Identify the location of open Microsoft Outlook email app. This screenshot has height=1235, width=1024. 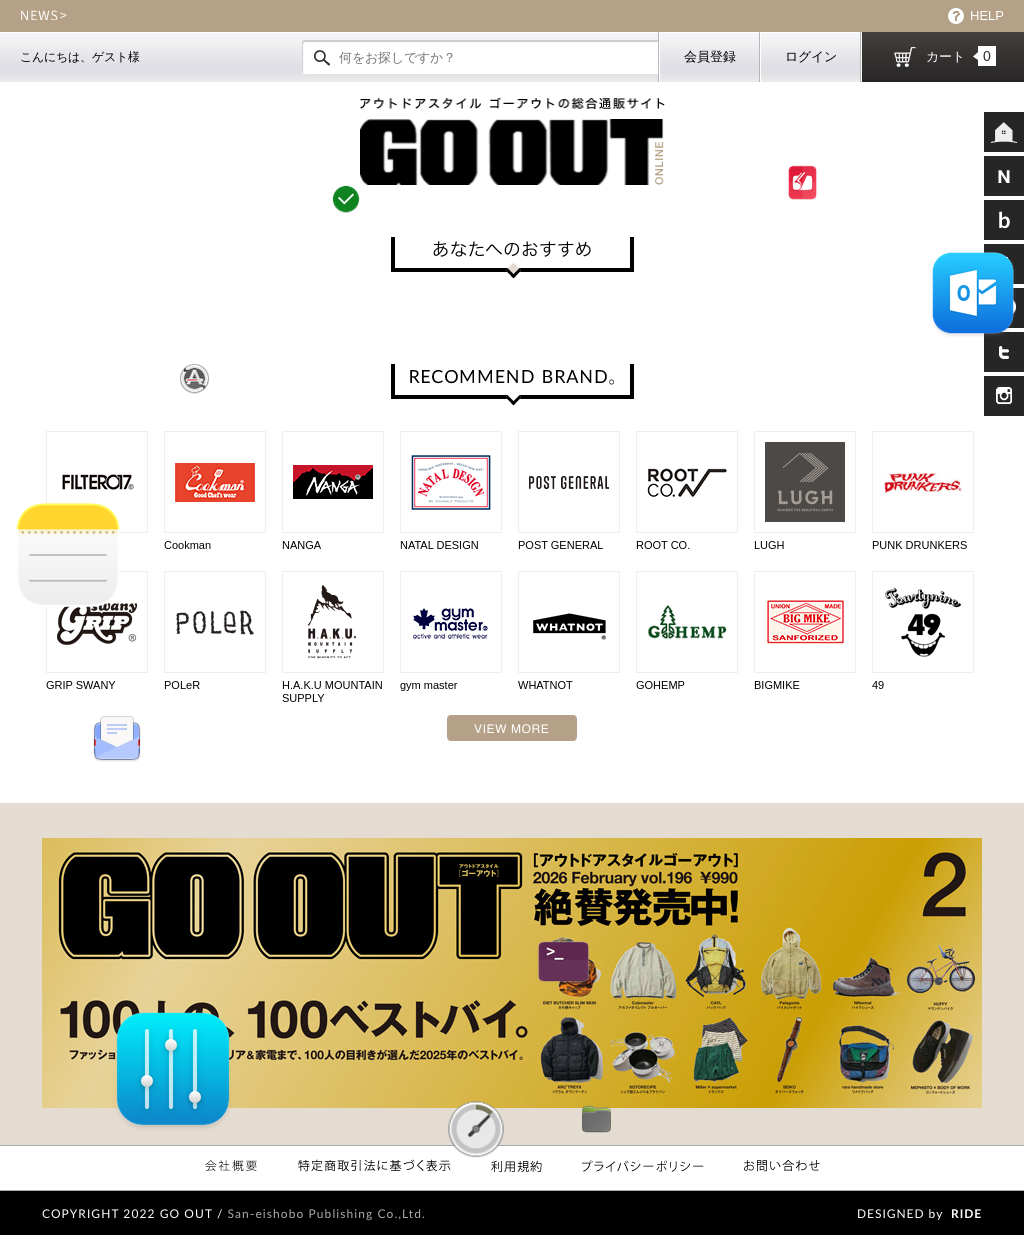
(973, 293).